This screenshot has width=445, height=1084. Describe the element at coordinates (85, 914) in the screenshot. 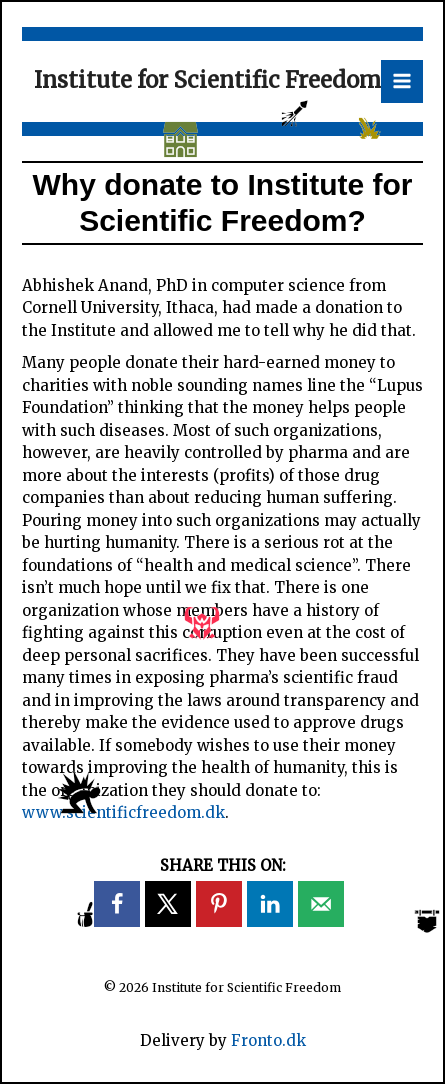

I see `access honey or sweet reward items` at that location.